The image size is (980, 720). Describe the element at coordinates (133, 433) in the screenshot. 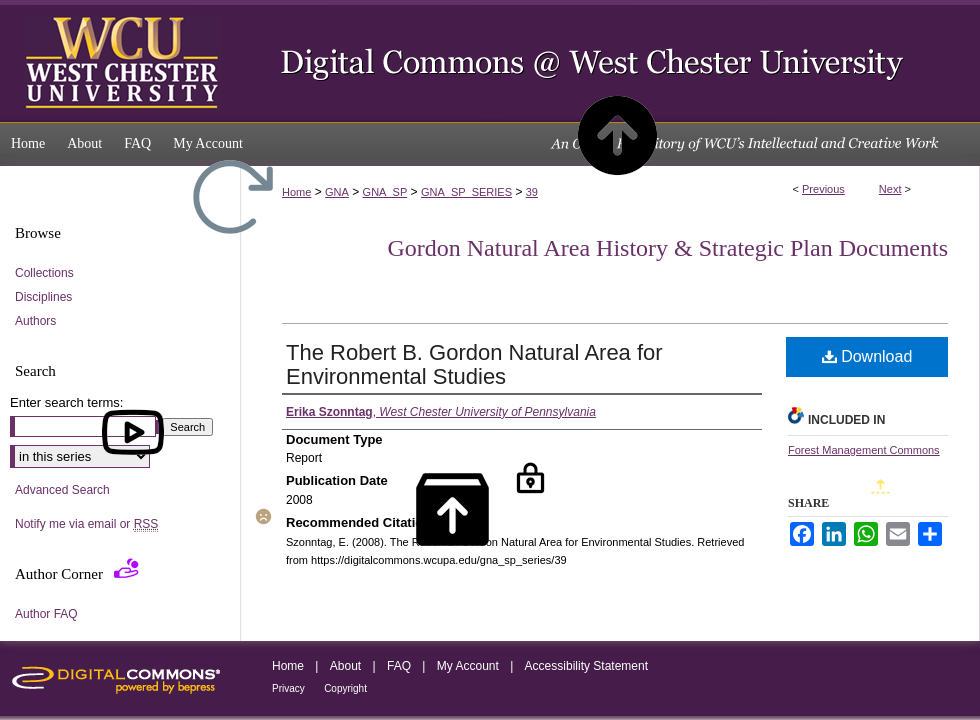

I see `open YouTube app` at that location.